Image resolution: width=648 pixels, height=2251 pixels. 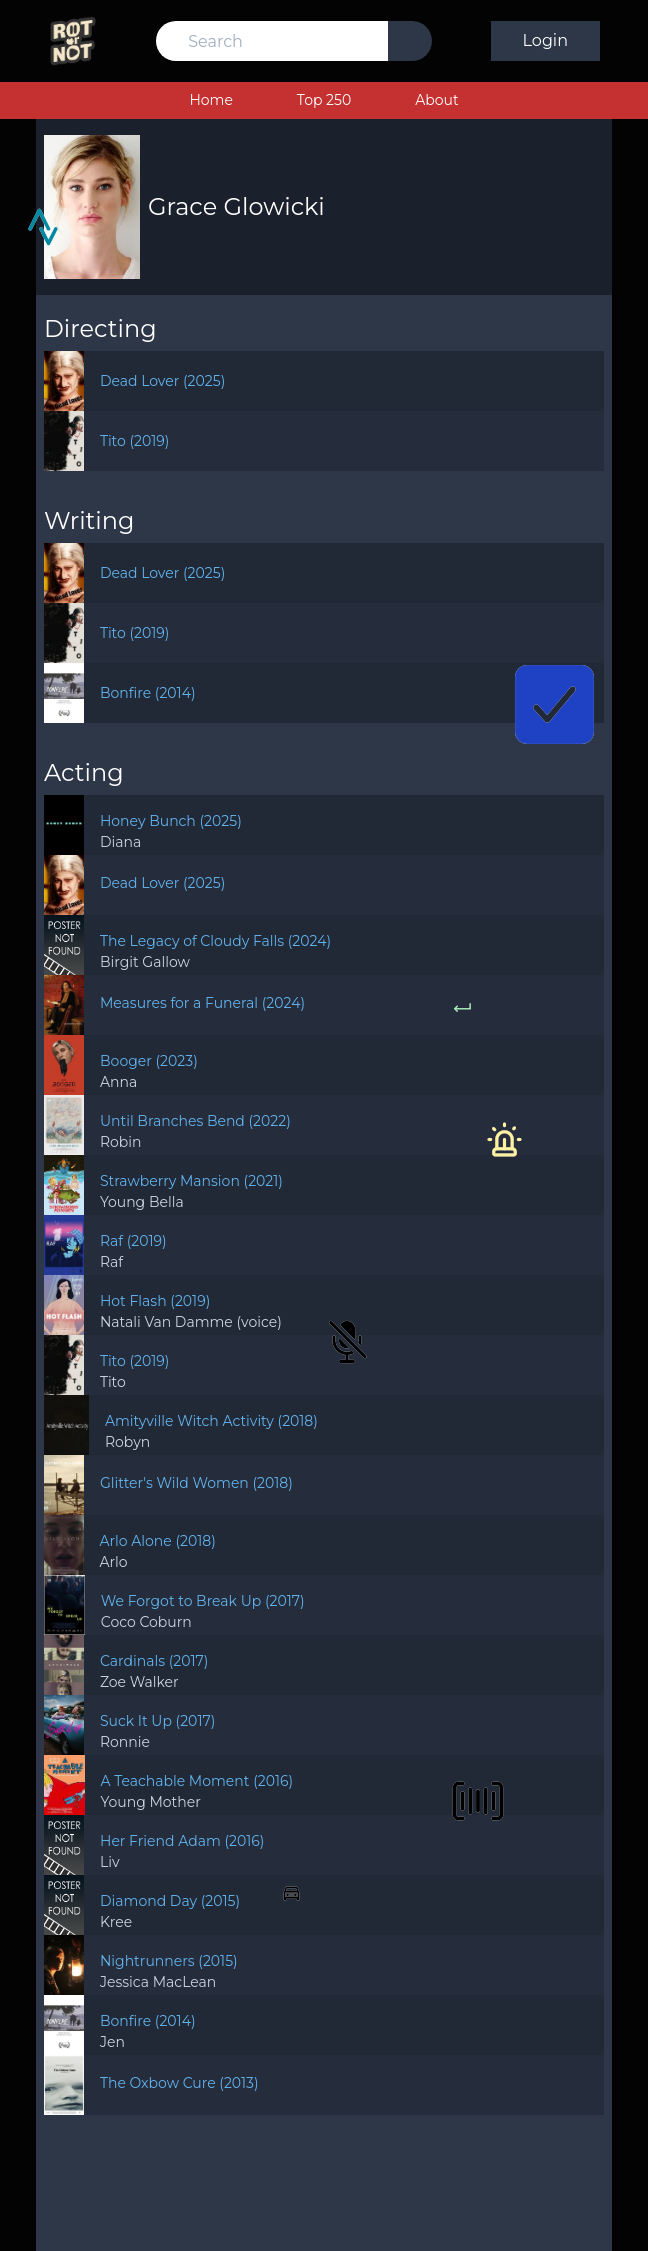 What do you see at coordinates (462, 1007) in the screenshot?
I see `return to previous item or step` at bounding box center [462, 1007].